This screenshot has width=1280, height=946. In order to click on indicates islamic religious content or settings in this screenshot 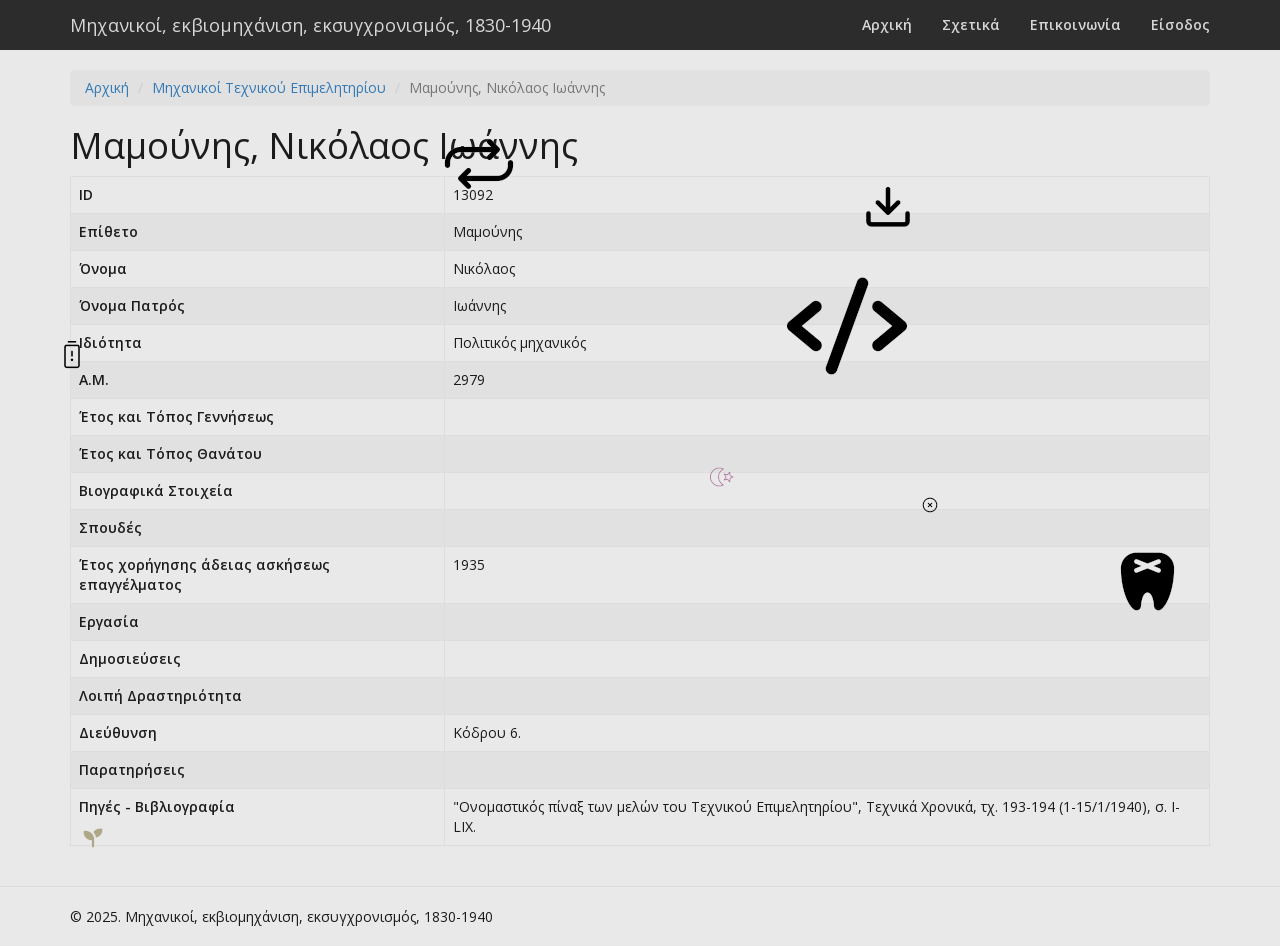, I will do `click(721, 477)`.